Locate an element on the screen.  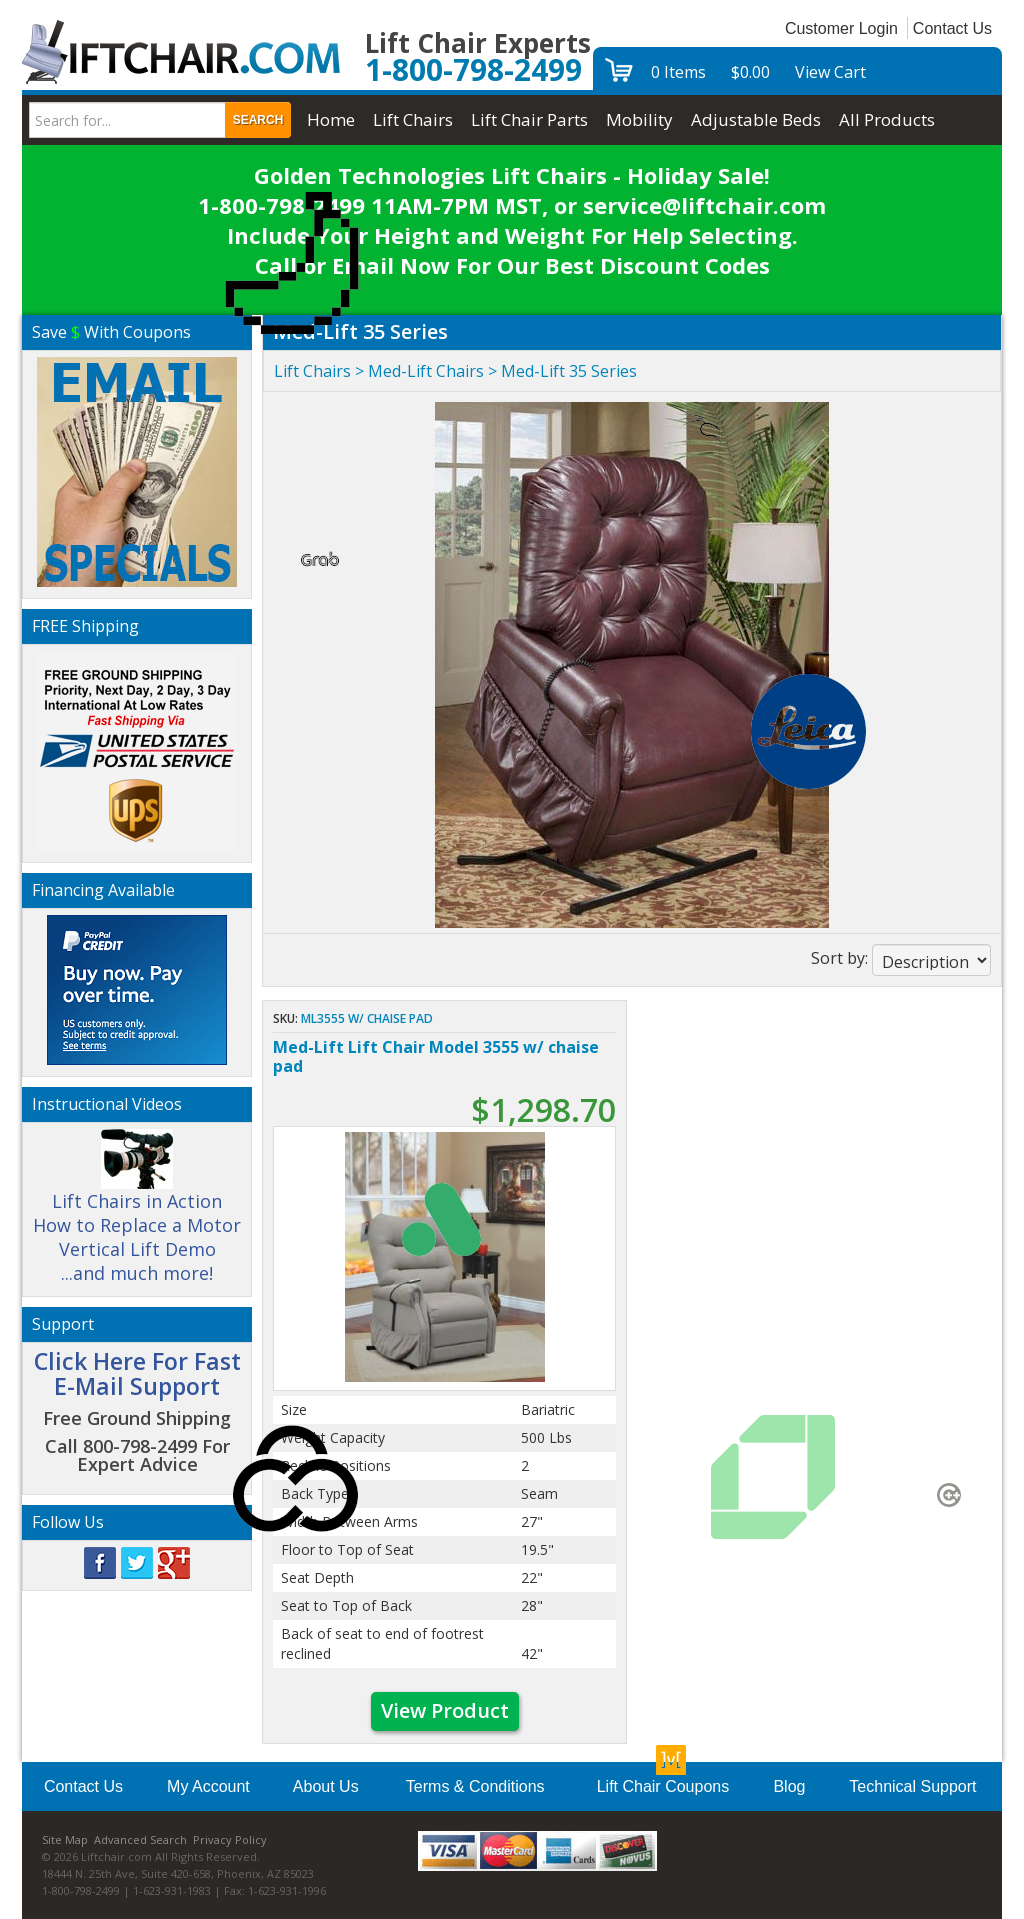
contabo cloud hosting services logo is located at coordinates (295, 1478).